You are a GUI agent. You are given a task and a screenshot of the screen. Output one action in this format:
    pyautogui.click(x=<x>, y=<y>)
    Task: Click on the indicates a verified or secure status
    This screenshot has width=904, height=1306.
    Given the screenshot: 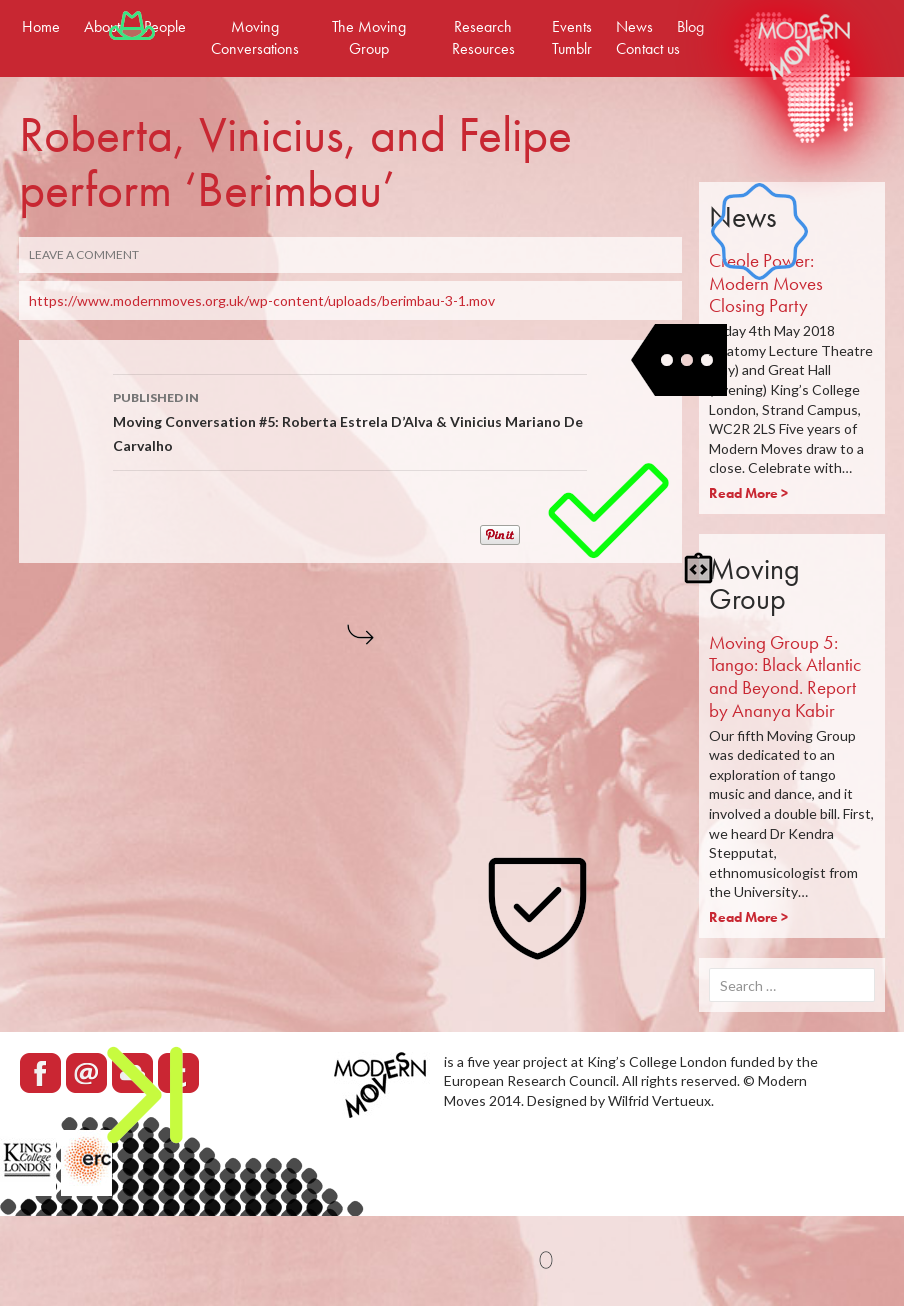 What is the action you would take?
    pyautogui.click(x=537, y=902)
    